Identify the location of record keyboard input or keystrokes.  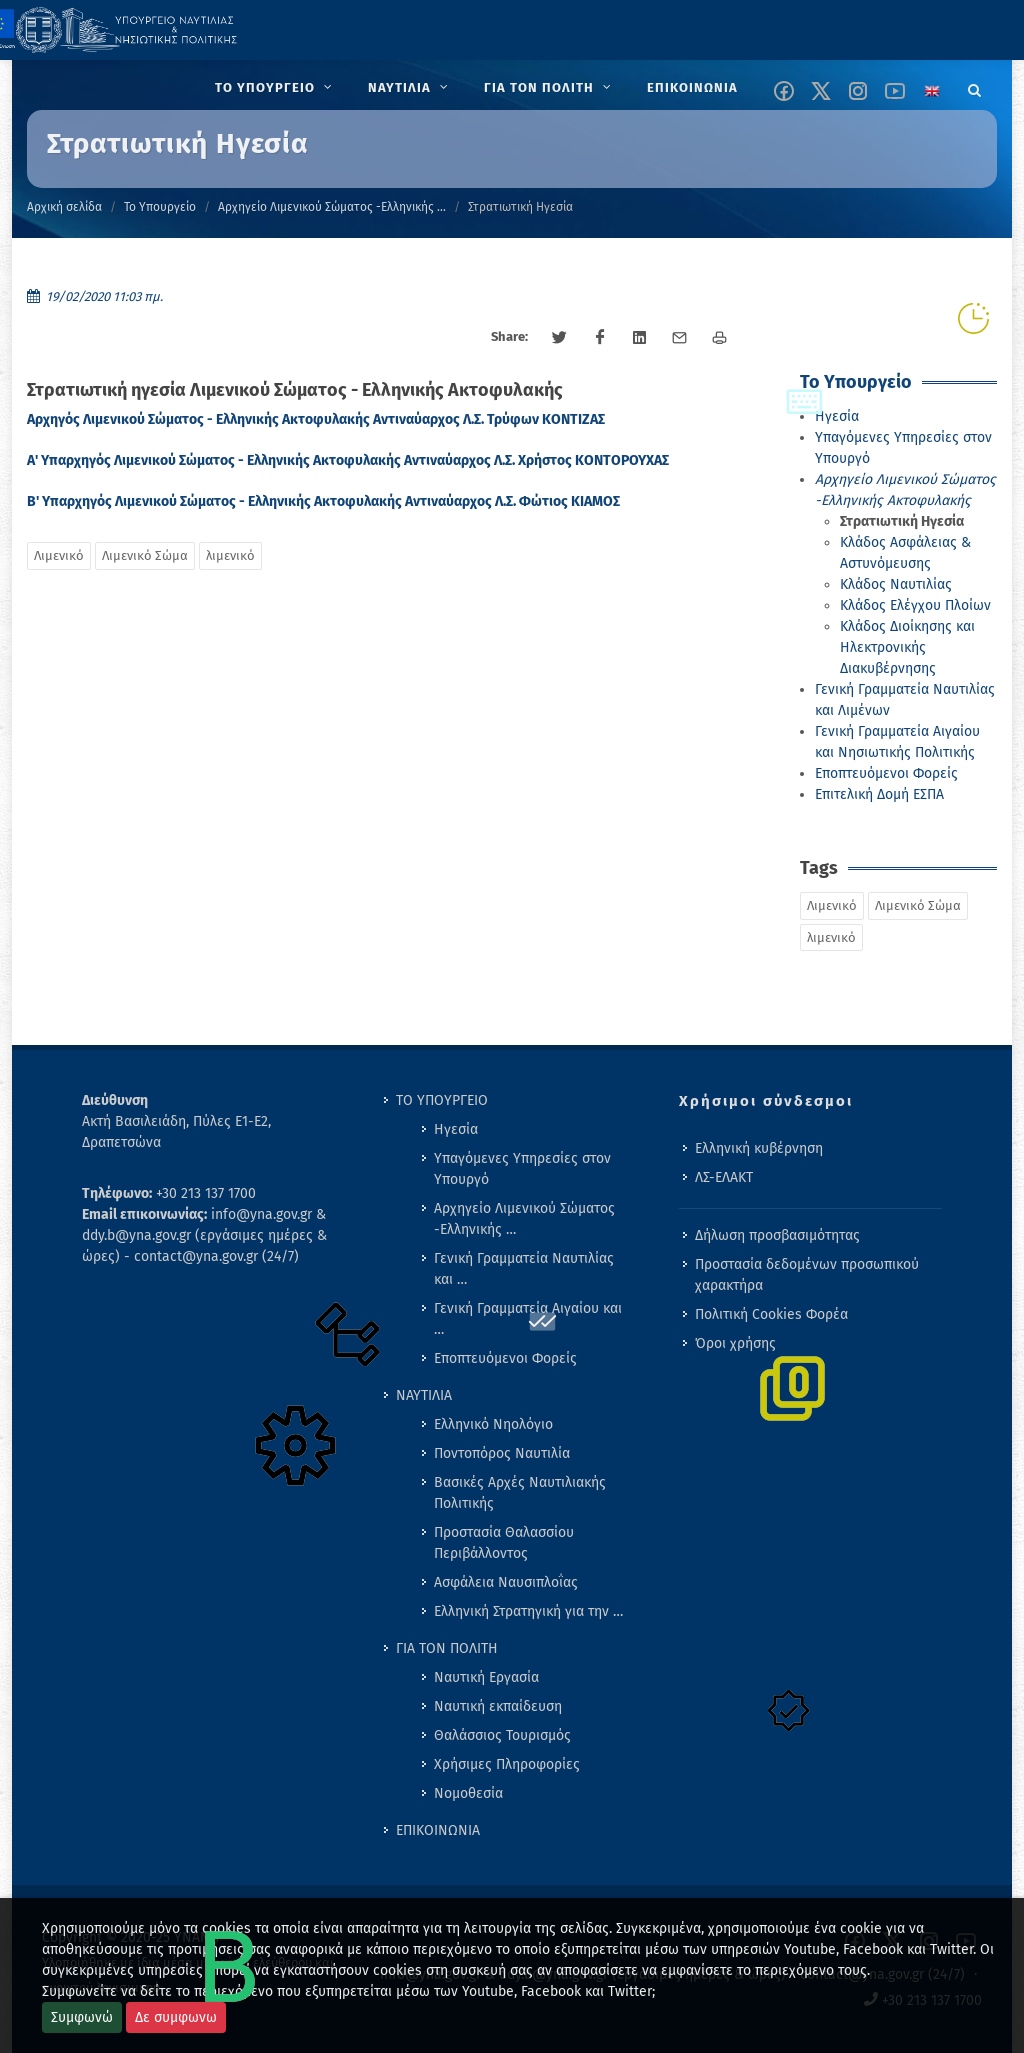
(803, 403).